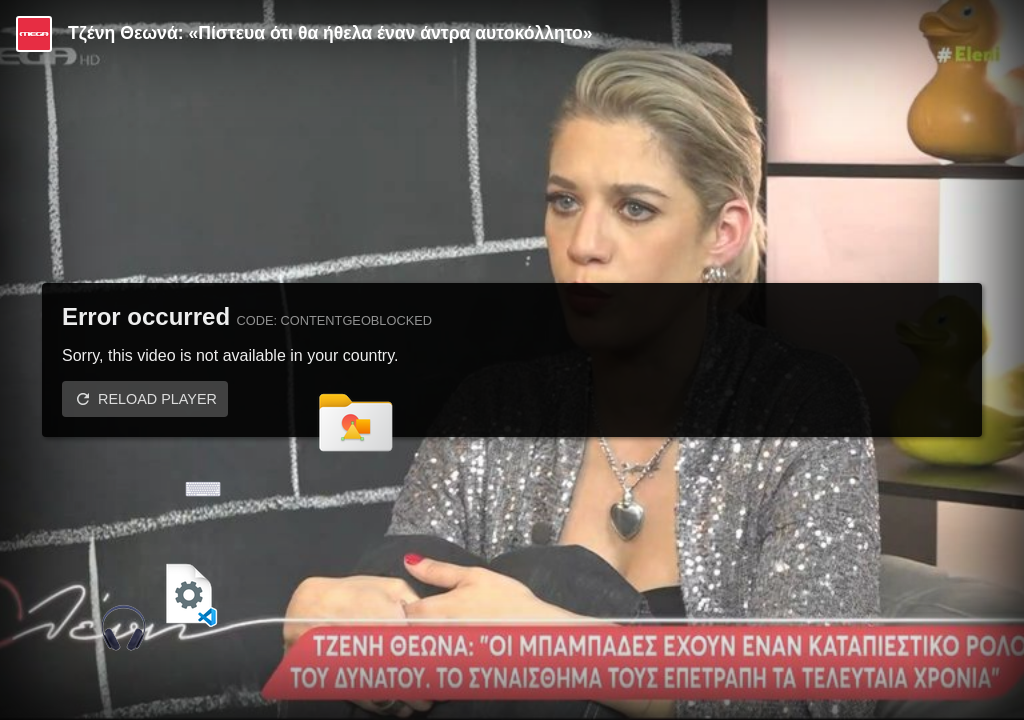 The width and height of the screenshot is (1024, 720). I want to click on open folder containing LibreOffice Draw files, so click(355, 424).